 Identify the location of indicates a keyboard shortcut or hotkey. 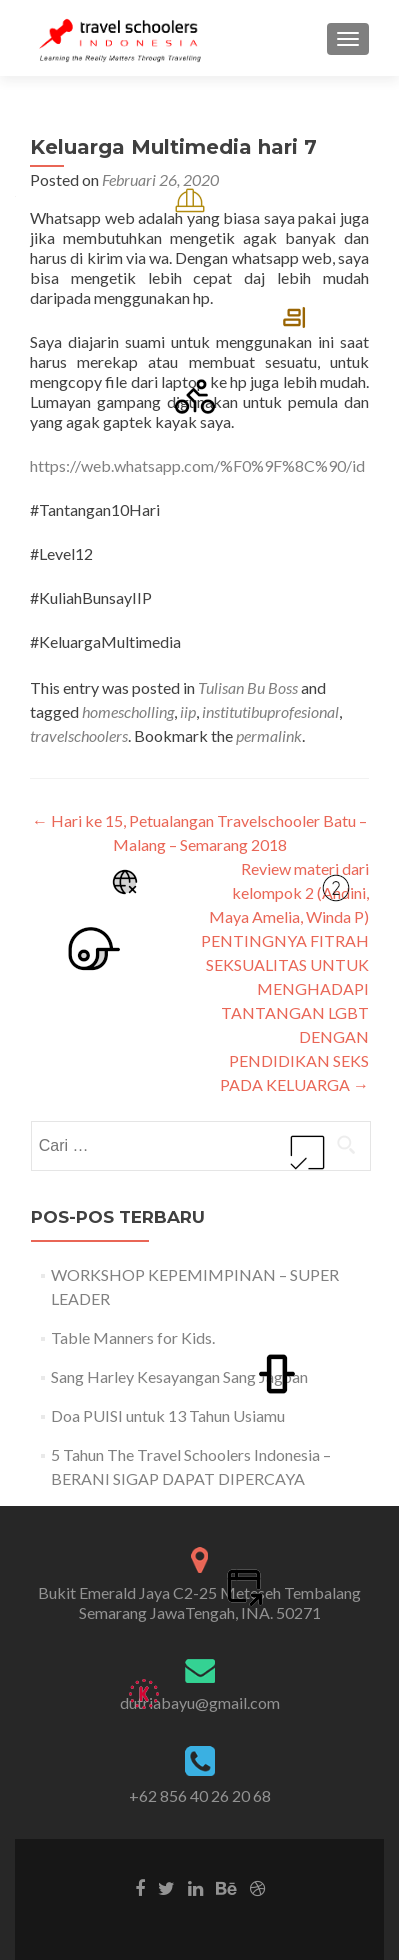
(144, 1694).